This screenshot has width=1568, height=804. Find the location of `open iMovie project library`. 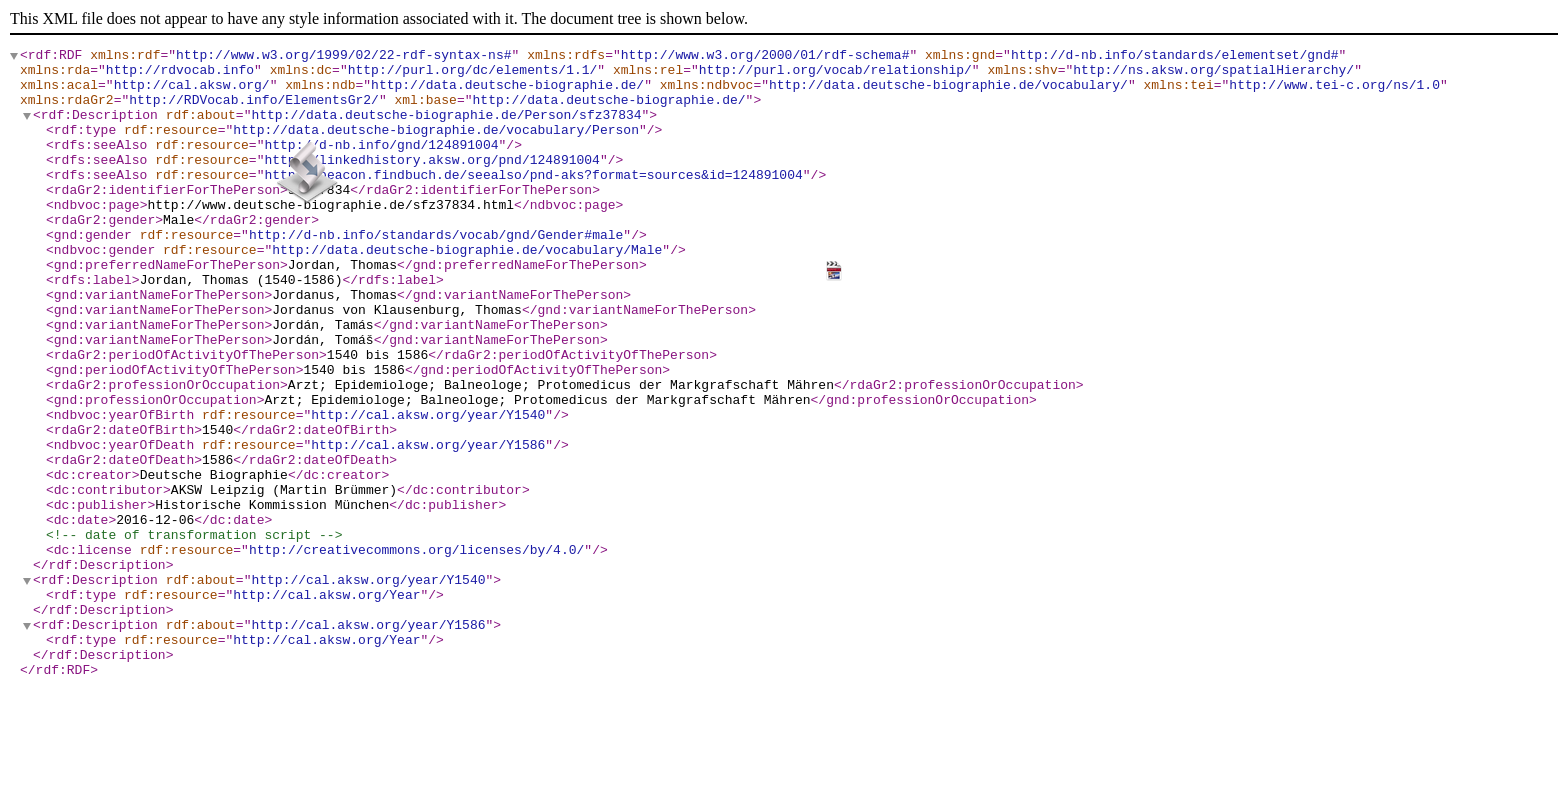

open iMovie project library is located at coordinates (834, 271).